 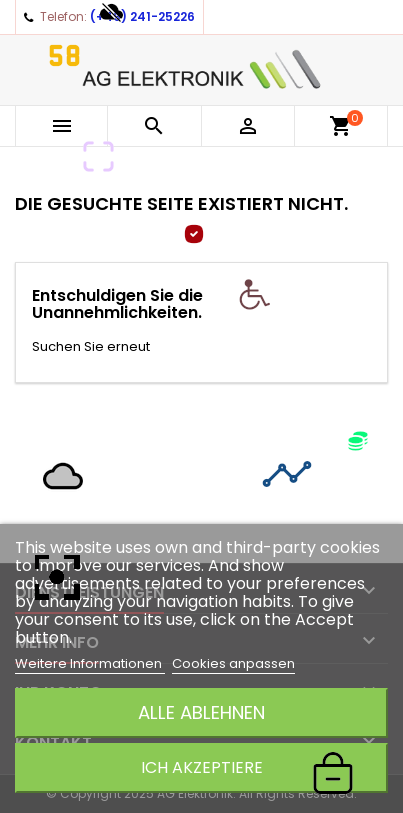 I want to click on view your coin balance or currency, so click(x=358, y=441).